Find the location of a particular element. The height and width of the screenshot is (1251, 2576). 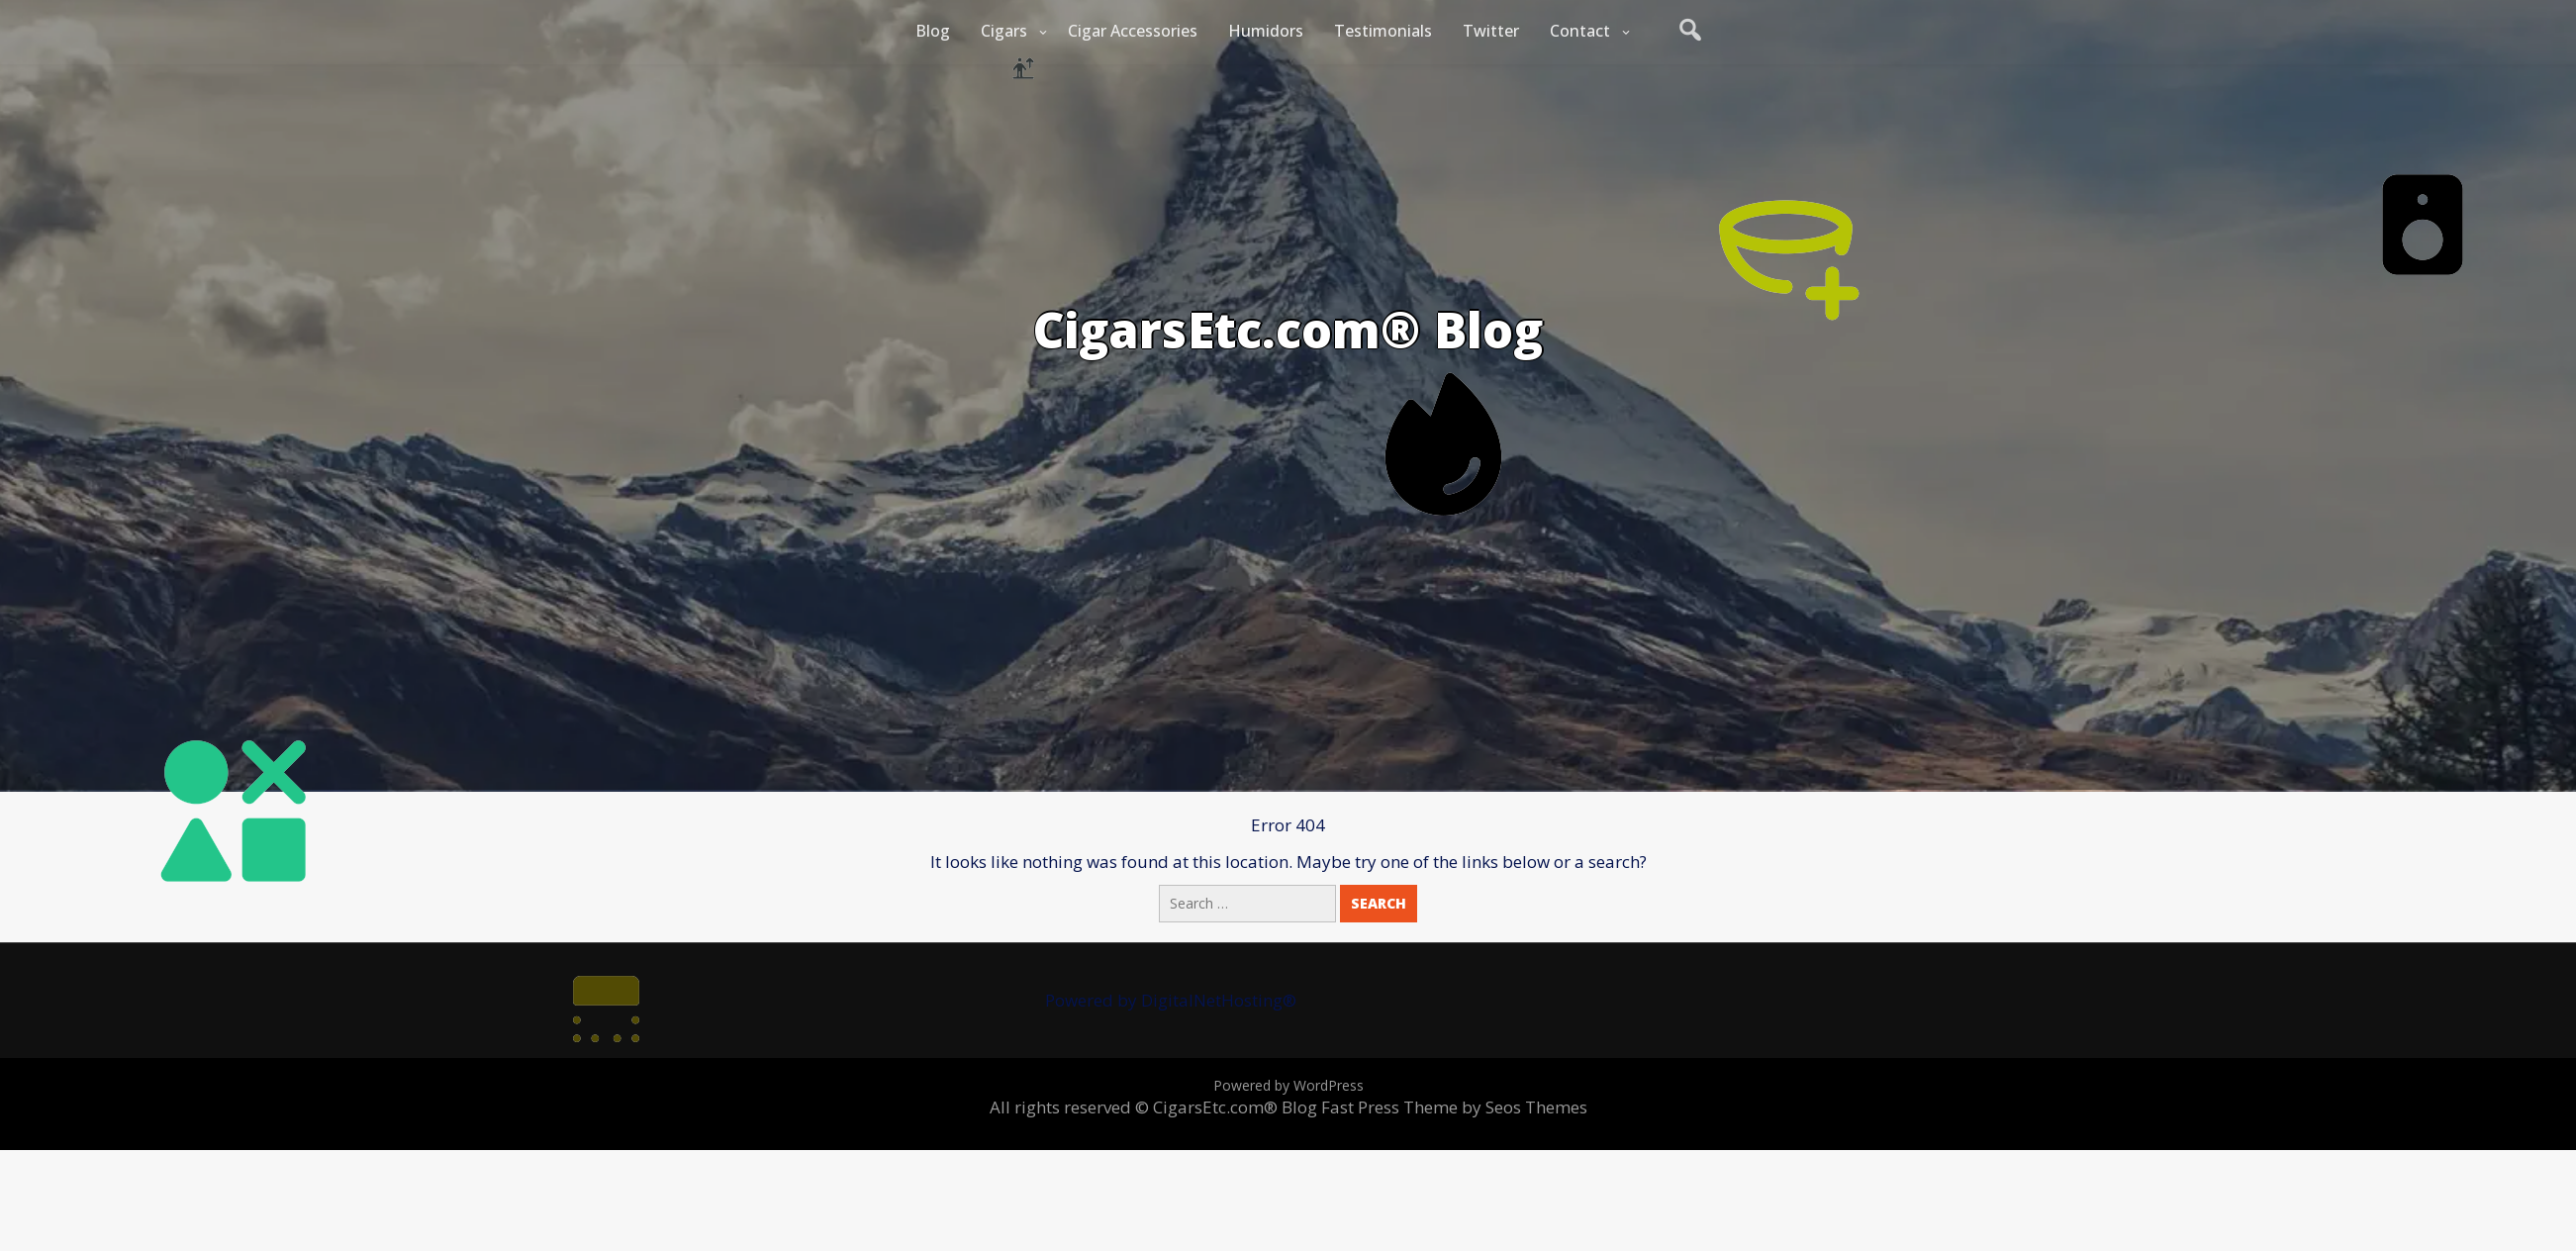

access icon library or symbol collection is located at coordinates (235, 811).